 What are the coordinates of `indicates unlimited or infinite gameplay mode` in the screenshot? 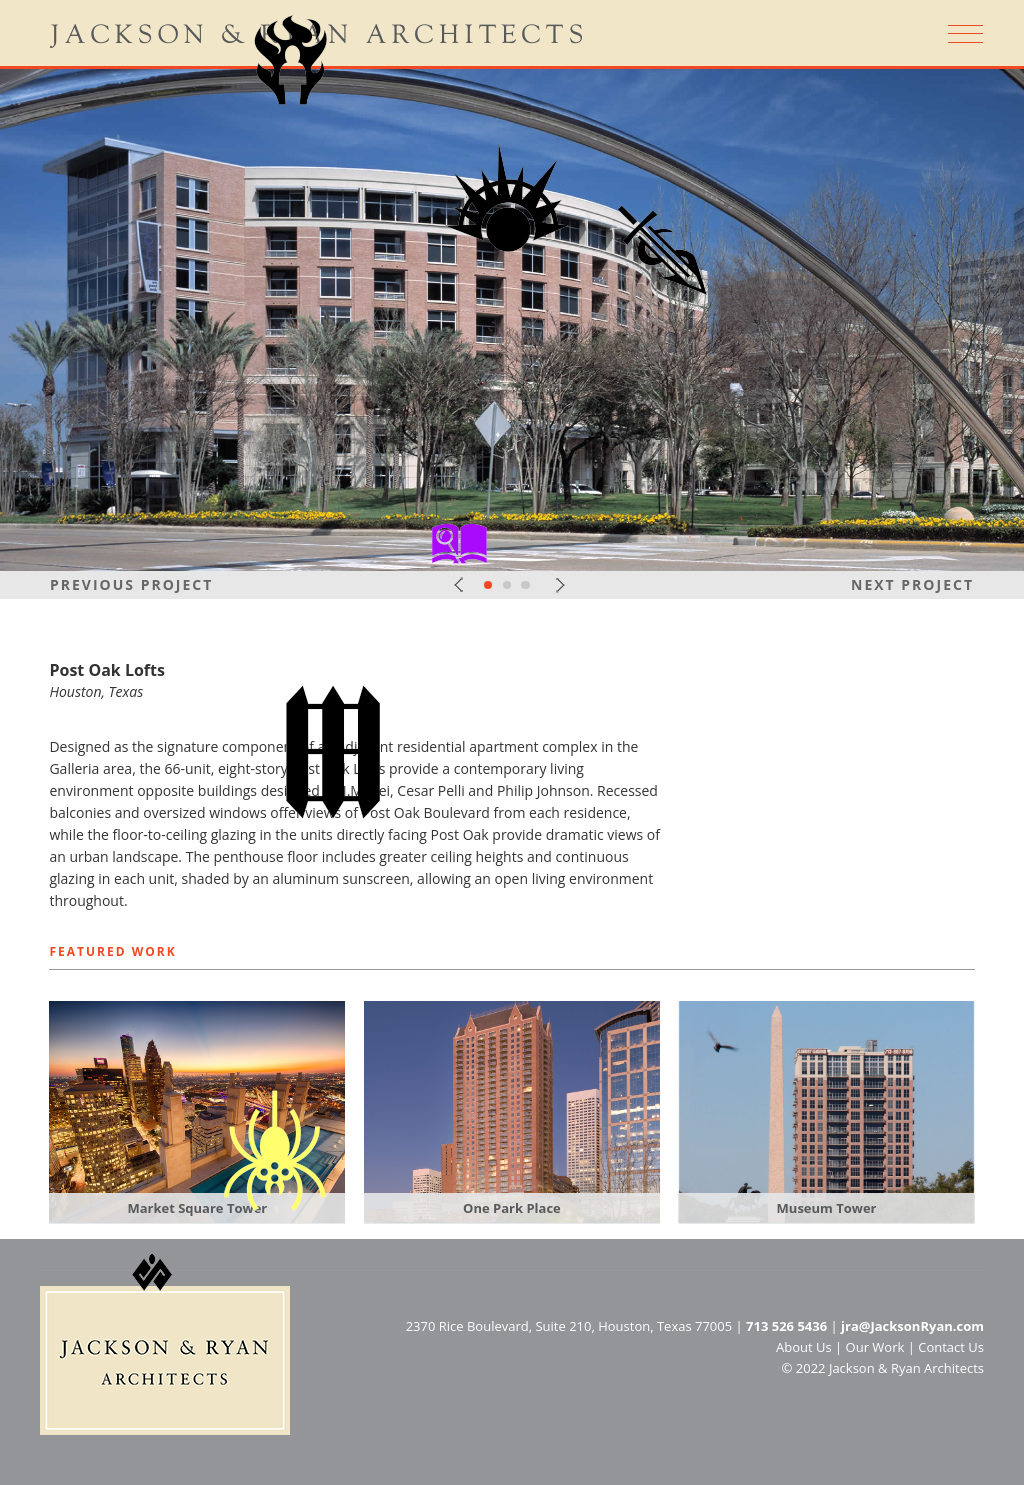 It's located at (152, 1274).